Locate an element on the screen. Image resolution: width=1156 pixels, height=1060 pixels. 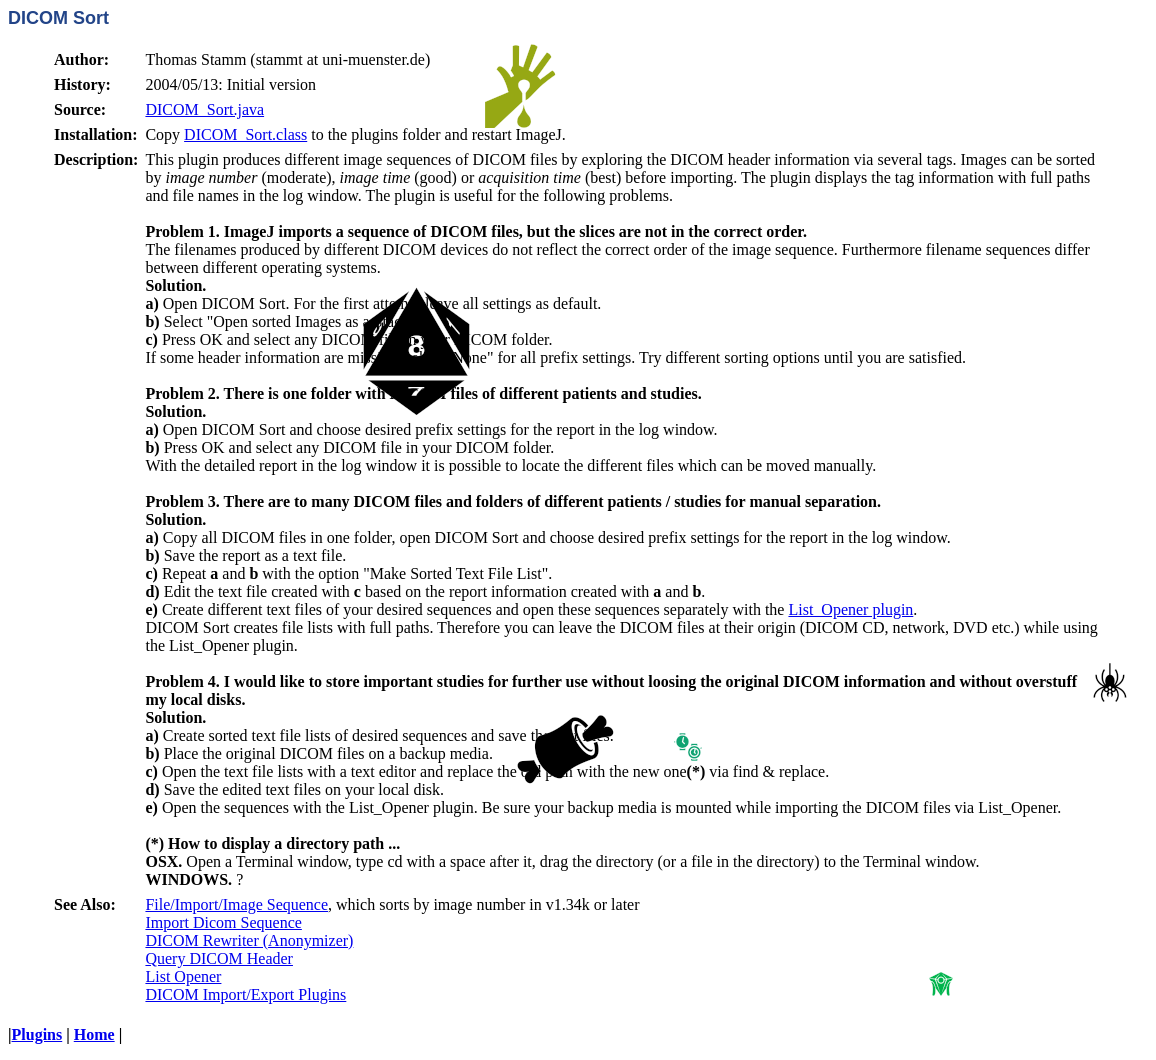
sync time across multiple devices is located at coordinates (688, 747).